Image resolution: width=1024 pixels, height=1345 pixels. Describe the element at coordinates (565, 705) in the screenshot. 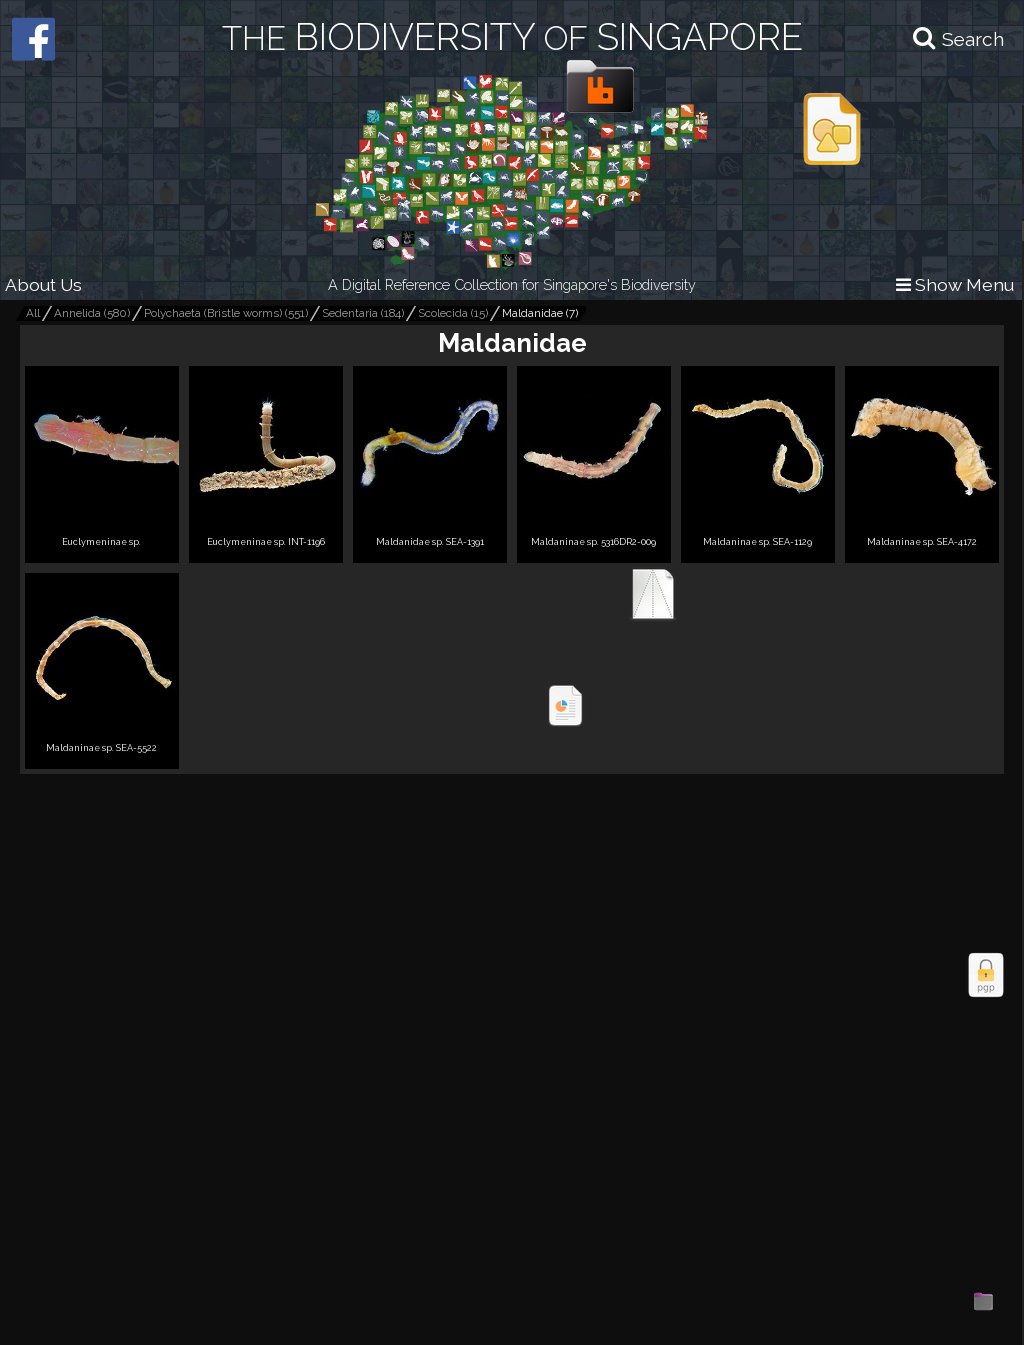

I see `open a presentation file` at that location.